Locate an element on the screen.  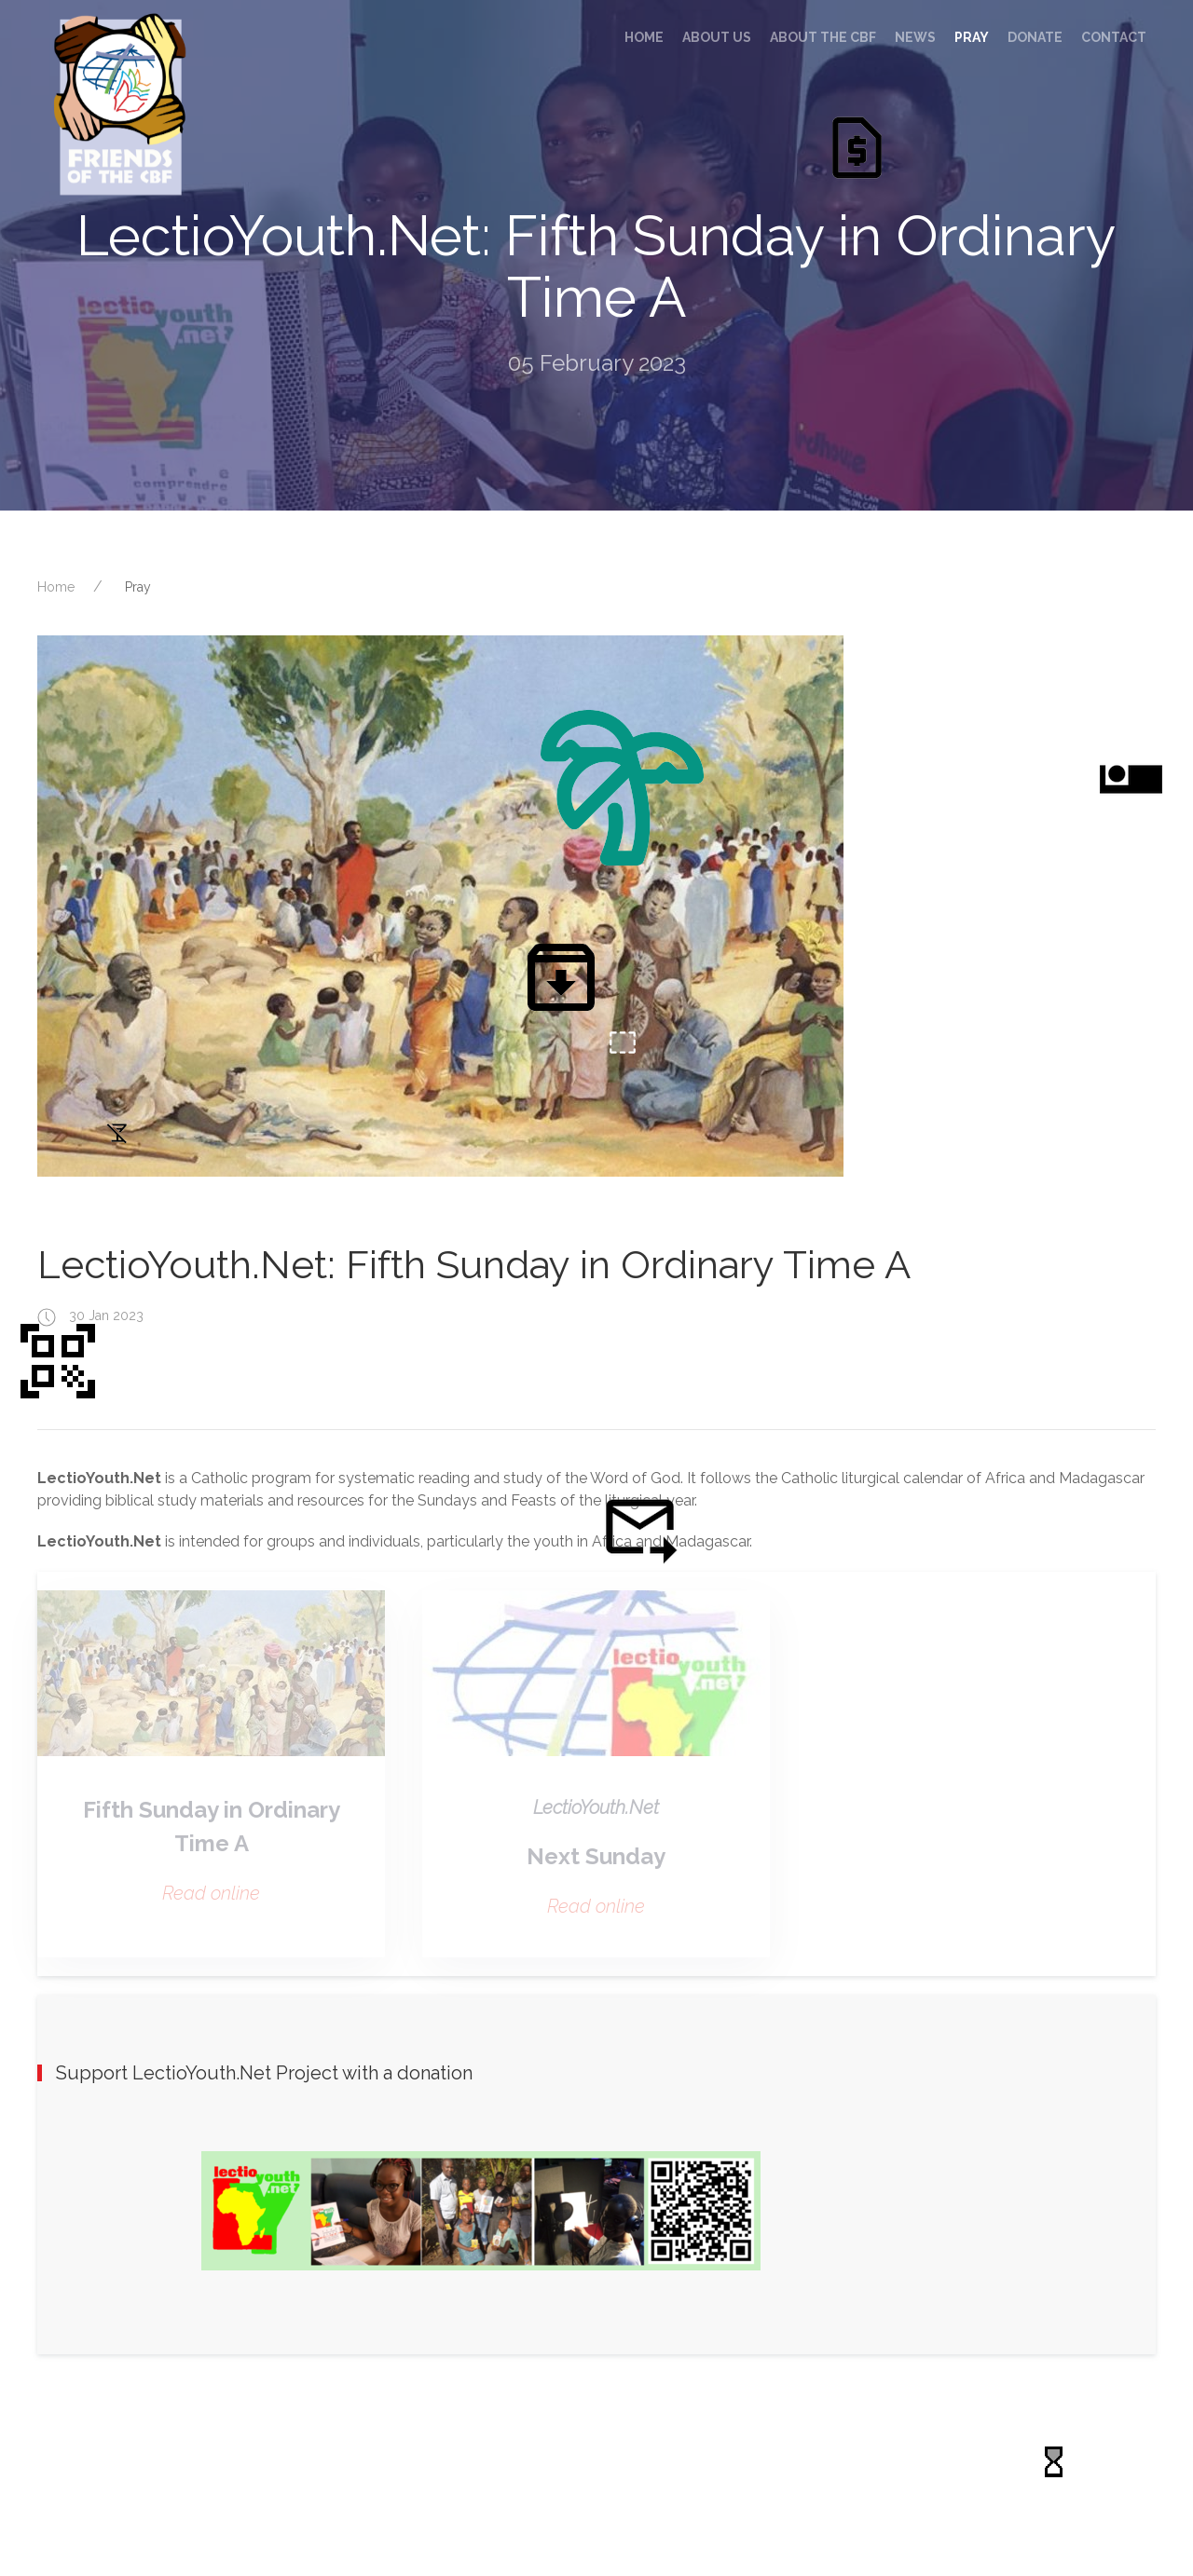
select first class or suite seating is located at coordinates (1131, 779).